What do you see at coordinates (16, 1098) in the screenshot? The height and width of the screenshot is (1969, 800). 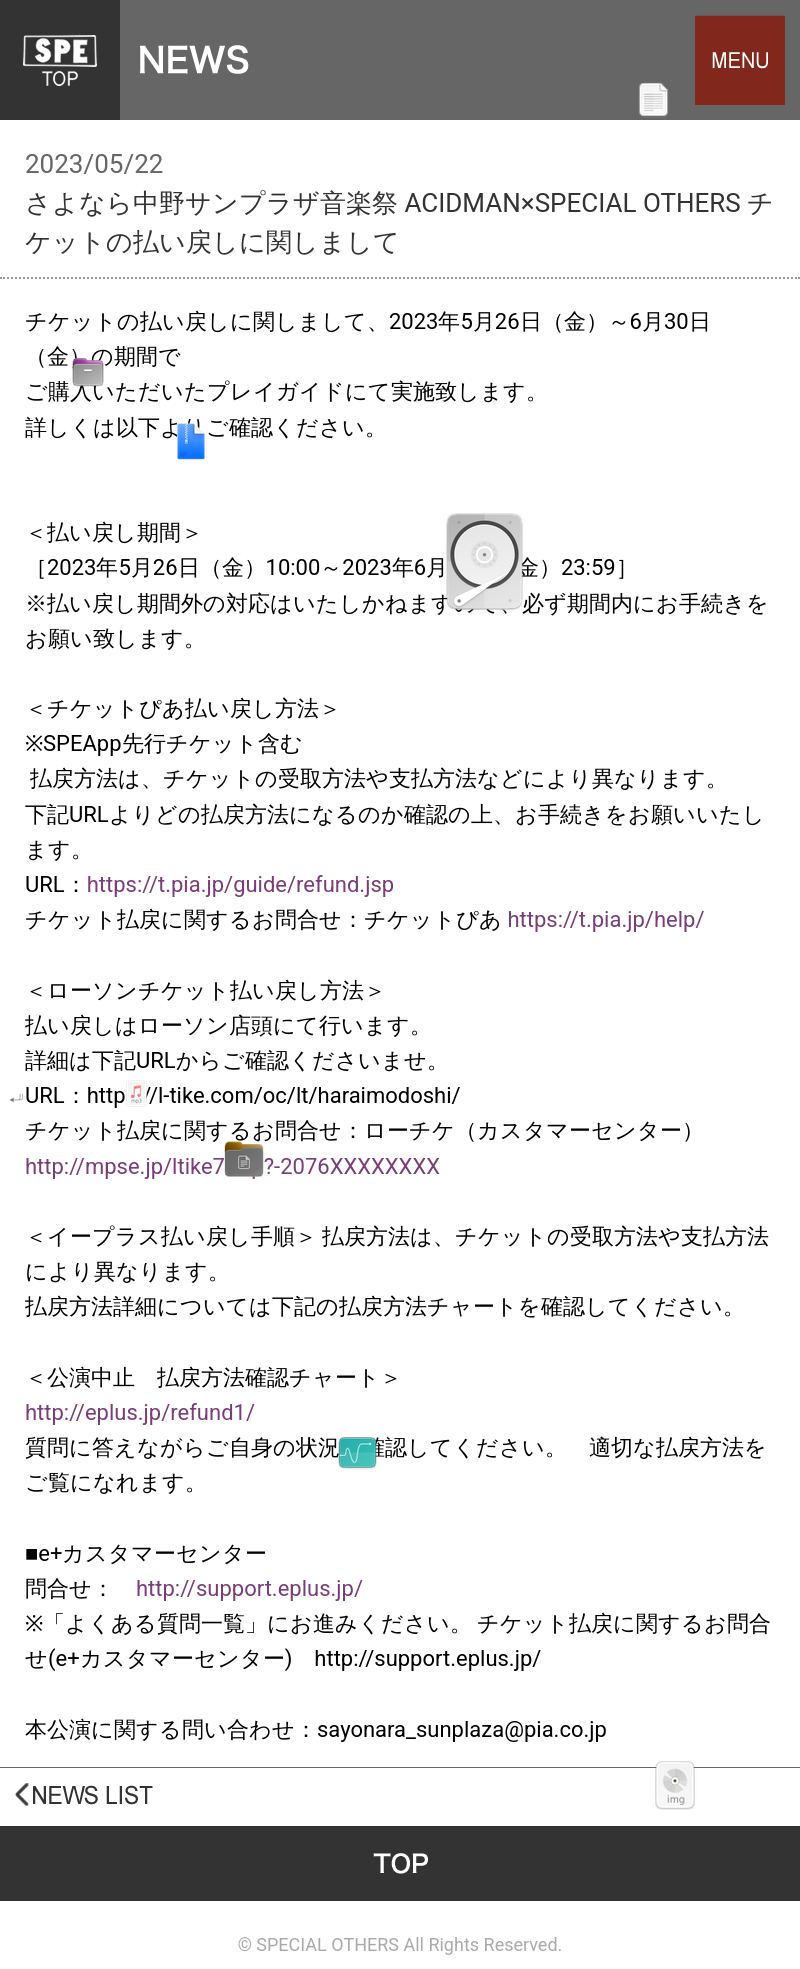 I see `reply to all recipients in an email thread` at bounding box center [16, 1098].